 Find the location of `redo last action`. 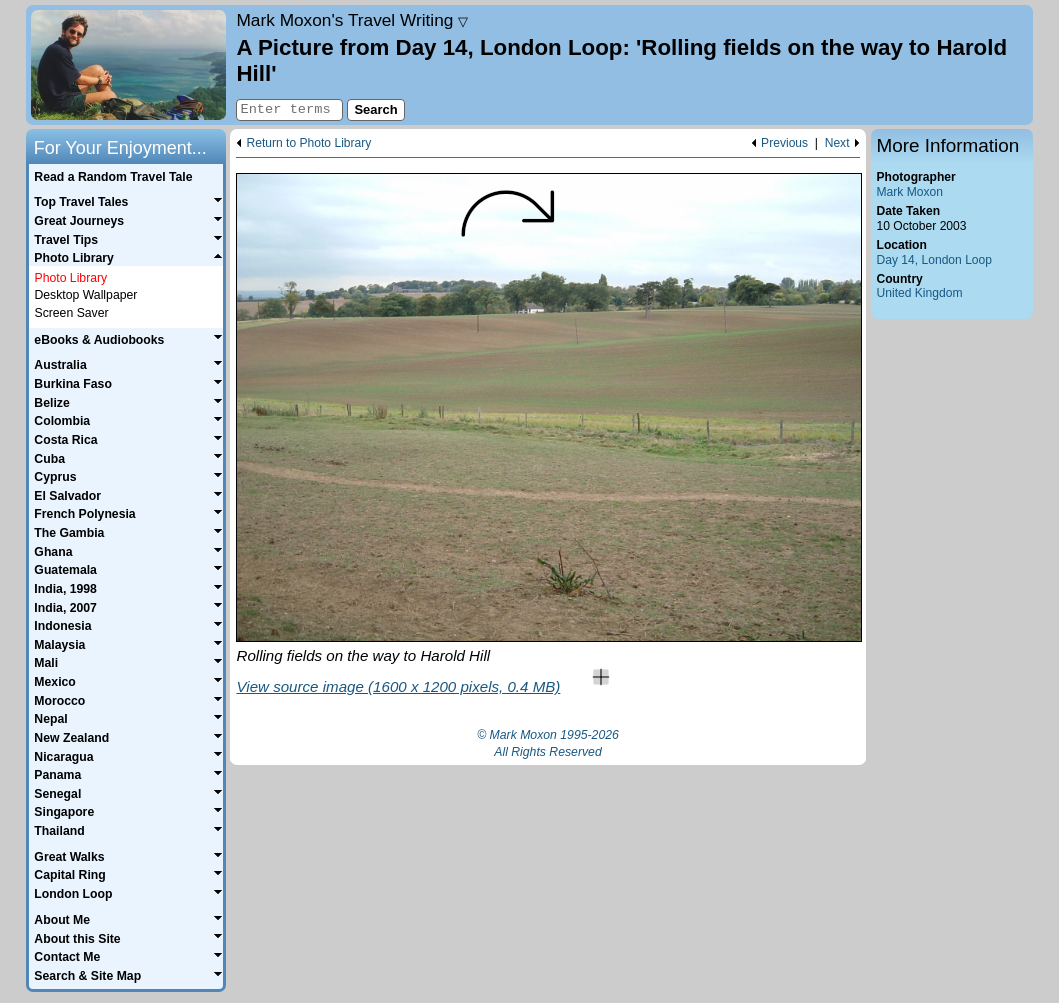

redo last action is located at coordinates (506, 210).